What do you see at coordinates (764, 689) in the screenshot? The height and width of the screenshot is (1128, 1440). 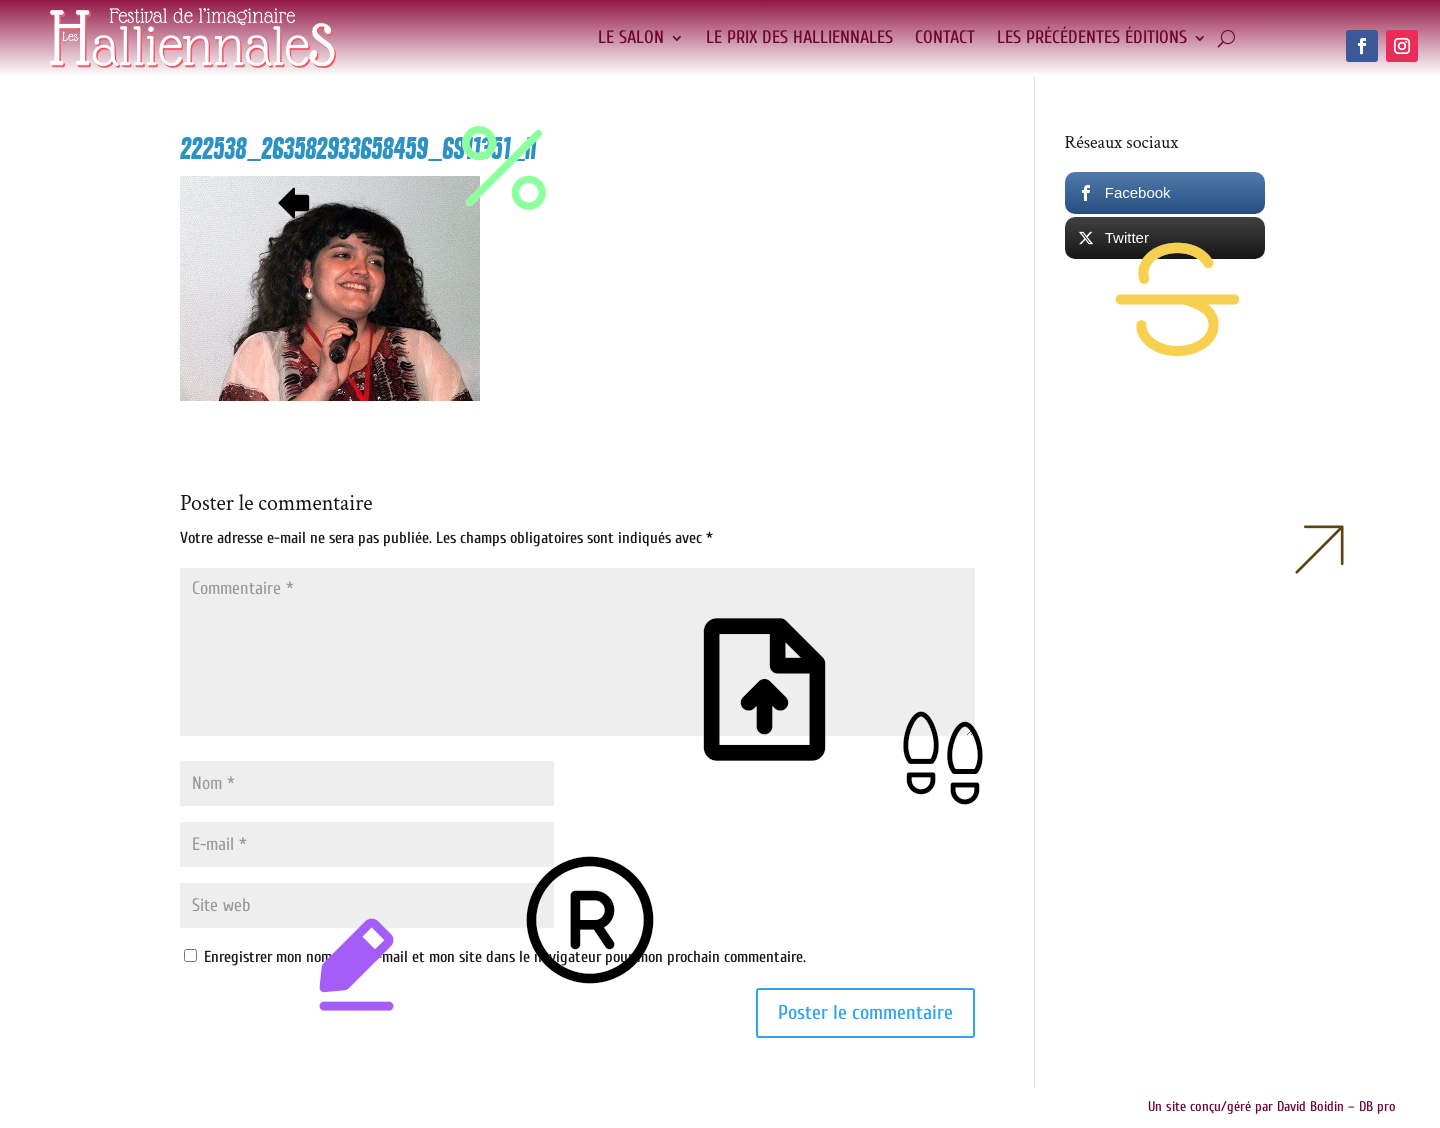 I see `upload a file` at bounding box center [764, 689].